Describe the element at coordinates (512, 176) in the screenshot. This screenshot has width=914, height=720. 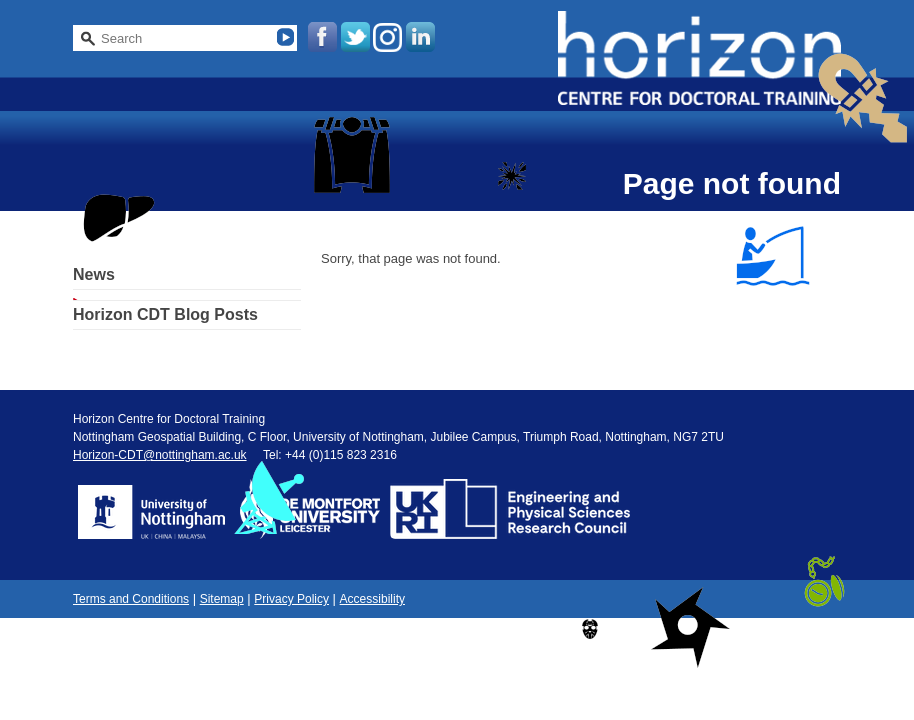
I see `indicates an explosion or blast effect in gameplay` at that location.